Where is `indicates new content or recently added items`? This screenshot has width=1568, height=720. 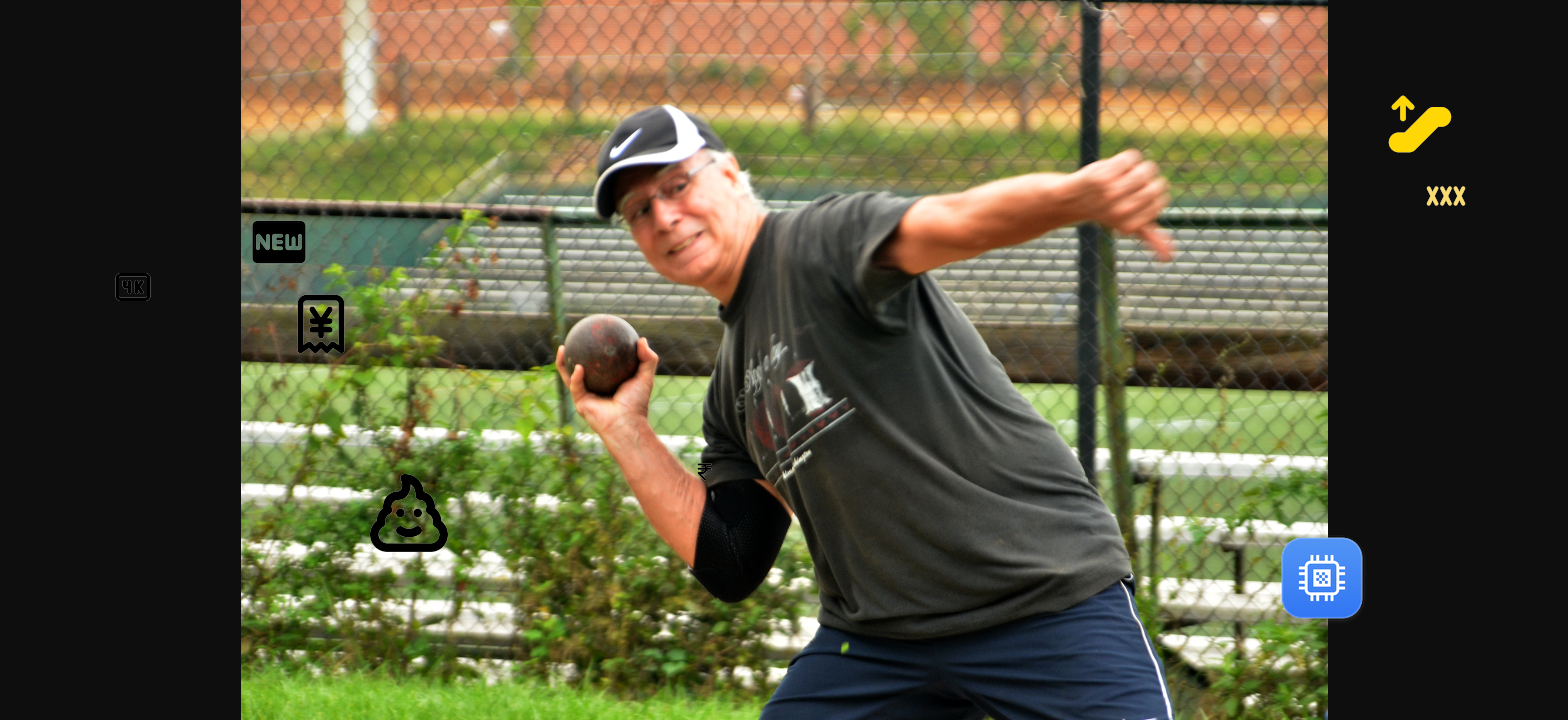 indicates new content or recently added items is located at coordinates (279, 242).